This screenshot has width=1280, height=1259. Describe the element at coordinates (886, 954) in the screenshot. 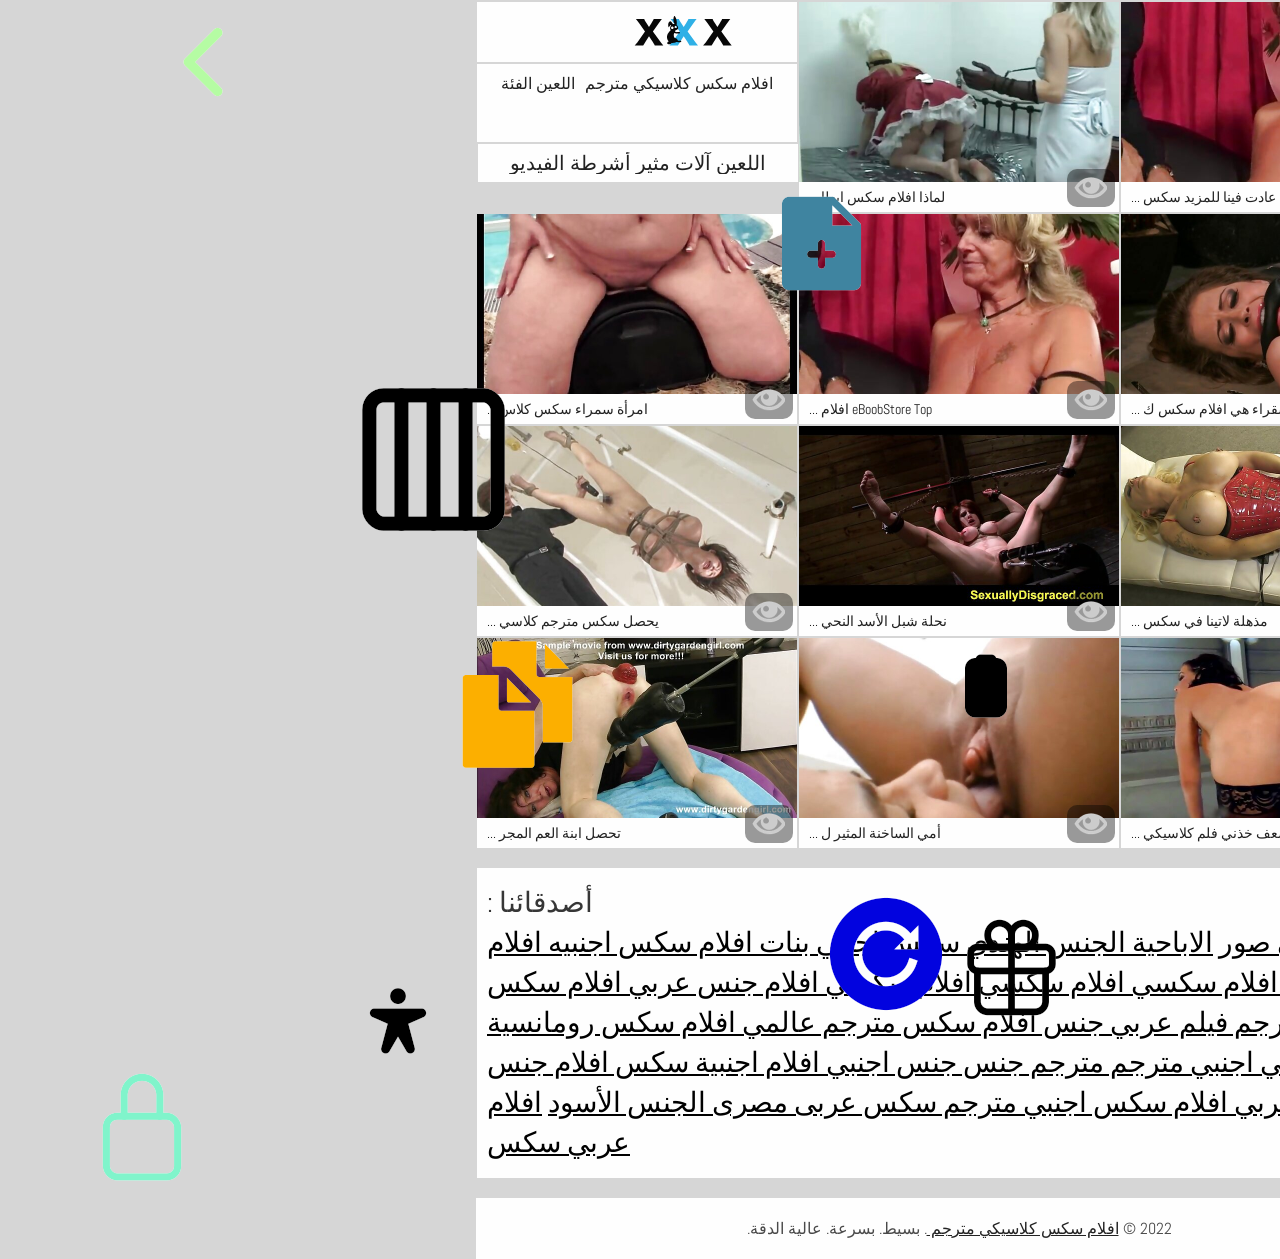

I see `refresh or reload content` at that location.